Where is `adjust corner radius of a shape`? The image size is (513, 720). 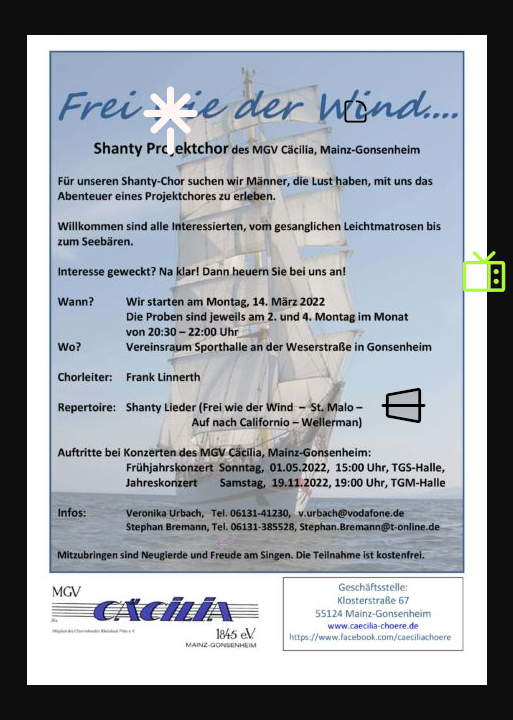 adjust corner radius of a shape is located at coordinates (355, 111).